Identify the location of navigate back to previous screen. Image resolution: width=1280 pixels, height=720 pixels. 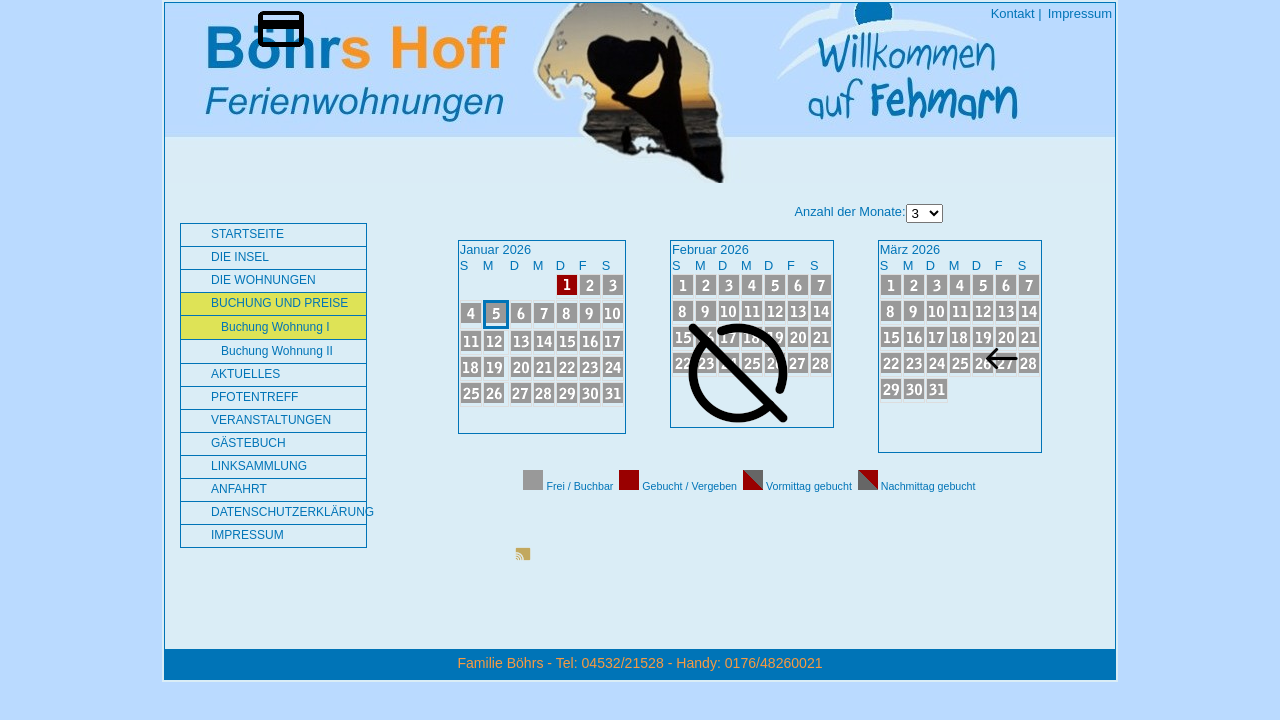
(1001, 358).